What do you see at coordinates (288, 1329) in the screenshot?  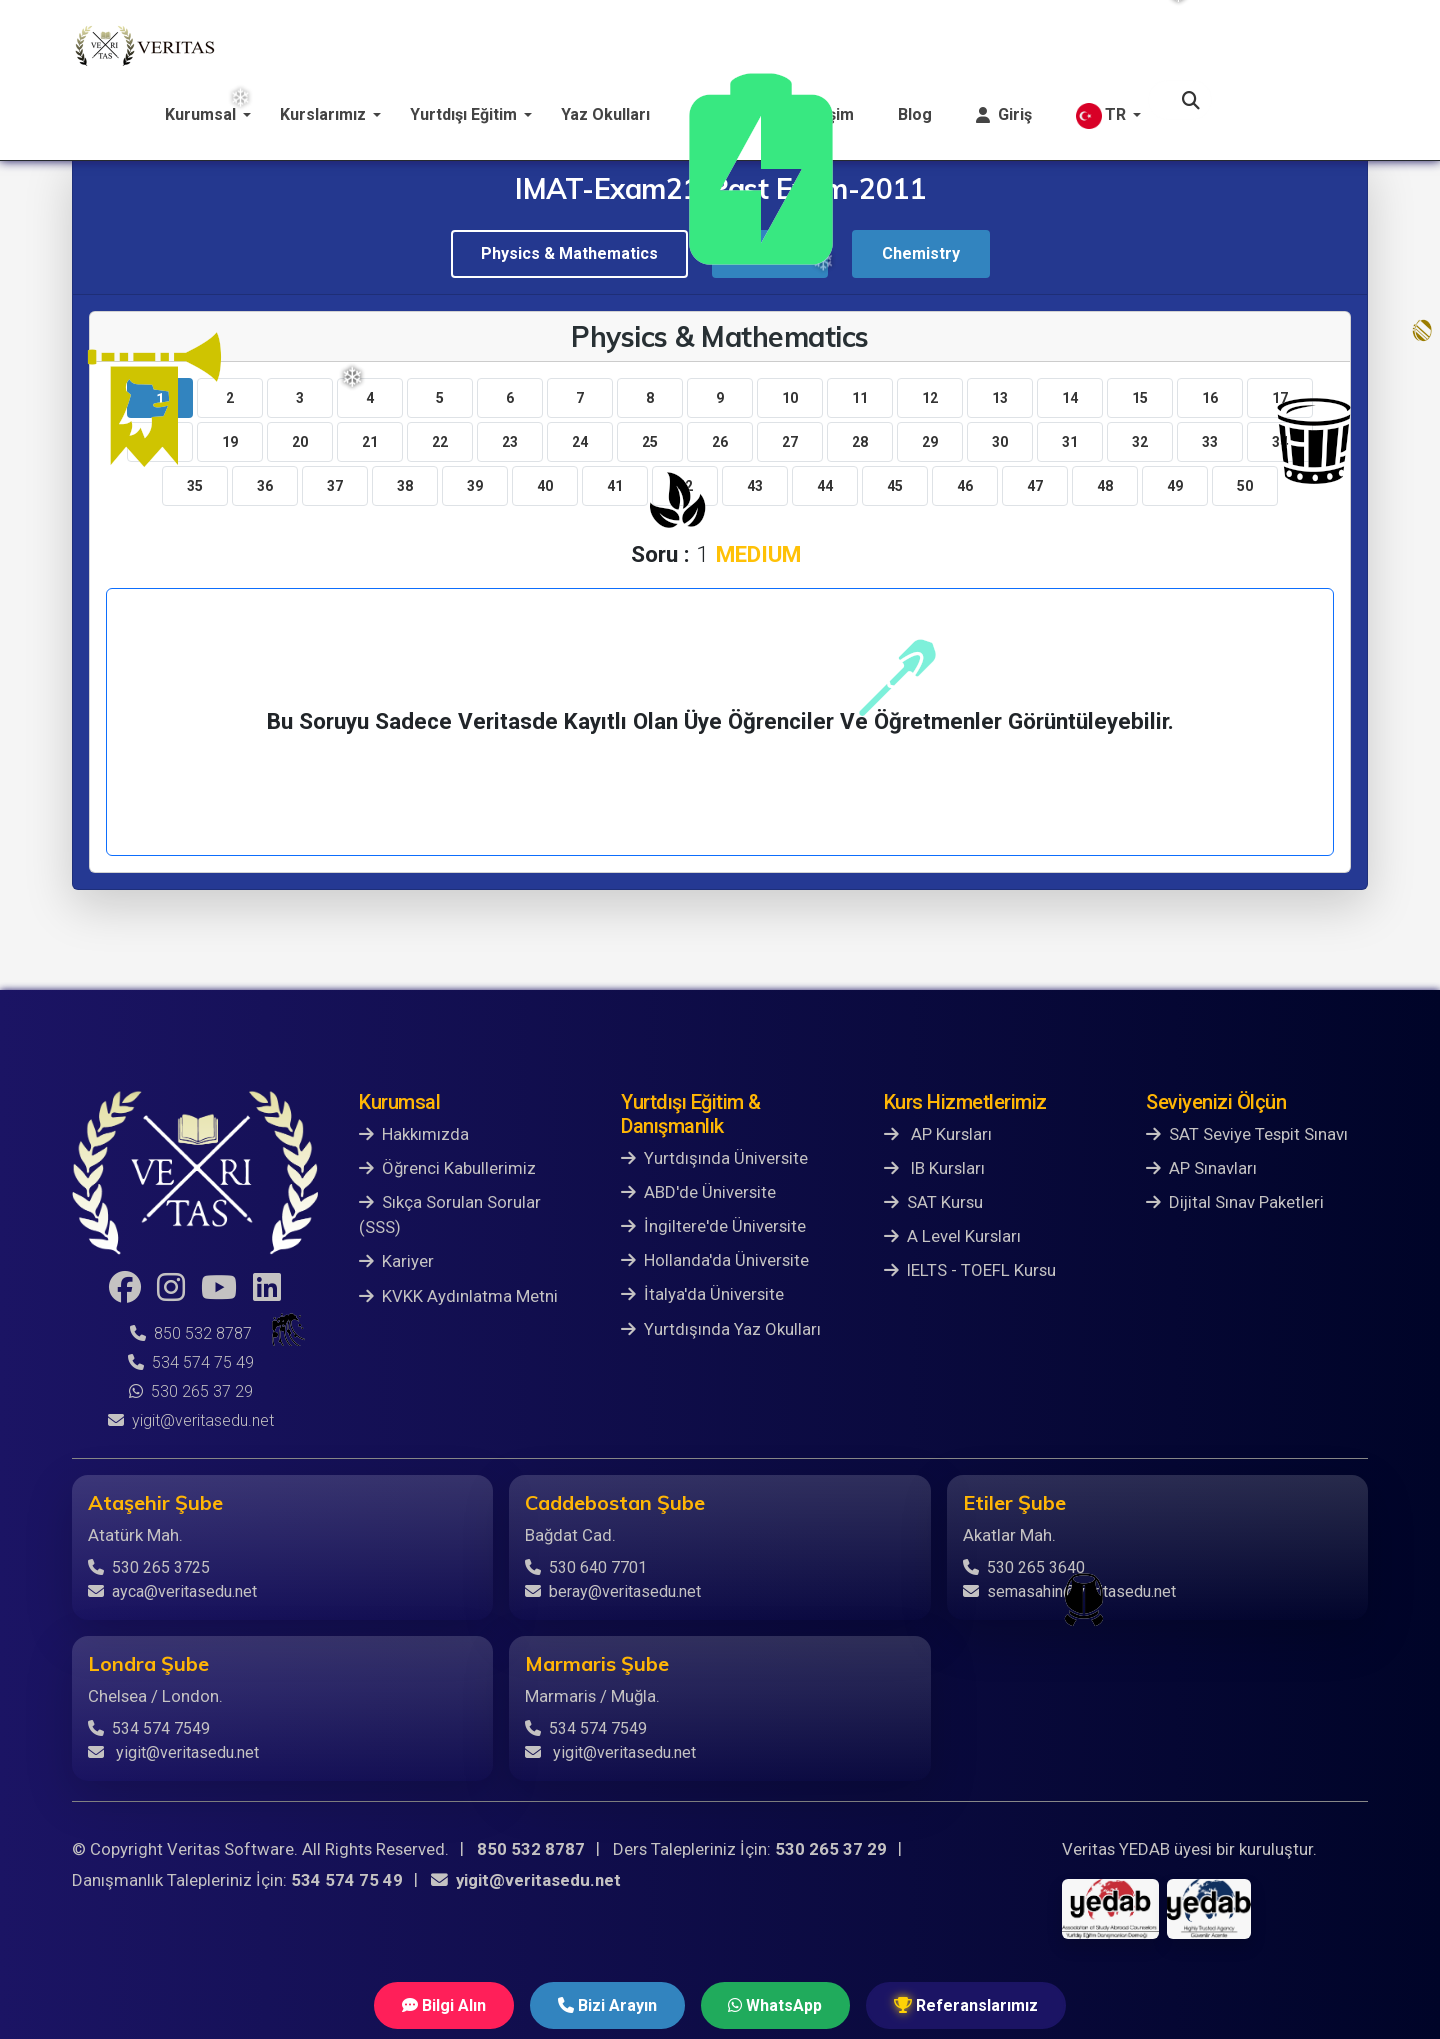 I see `indicates water or ocean-themed content` at bounding box center [288, 1329].